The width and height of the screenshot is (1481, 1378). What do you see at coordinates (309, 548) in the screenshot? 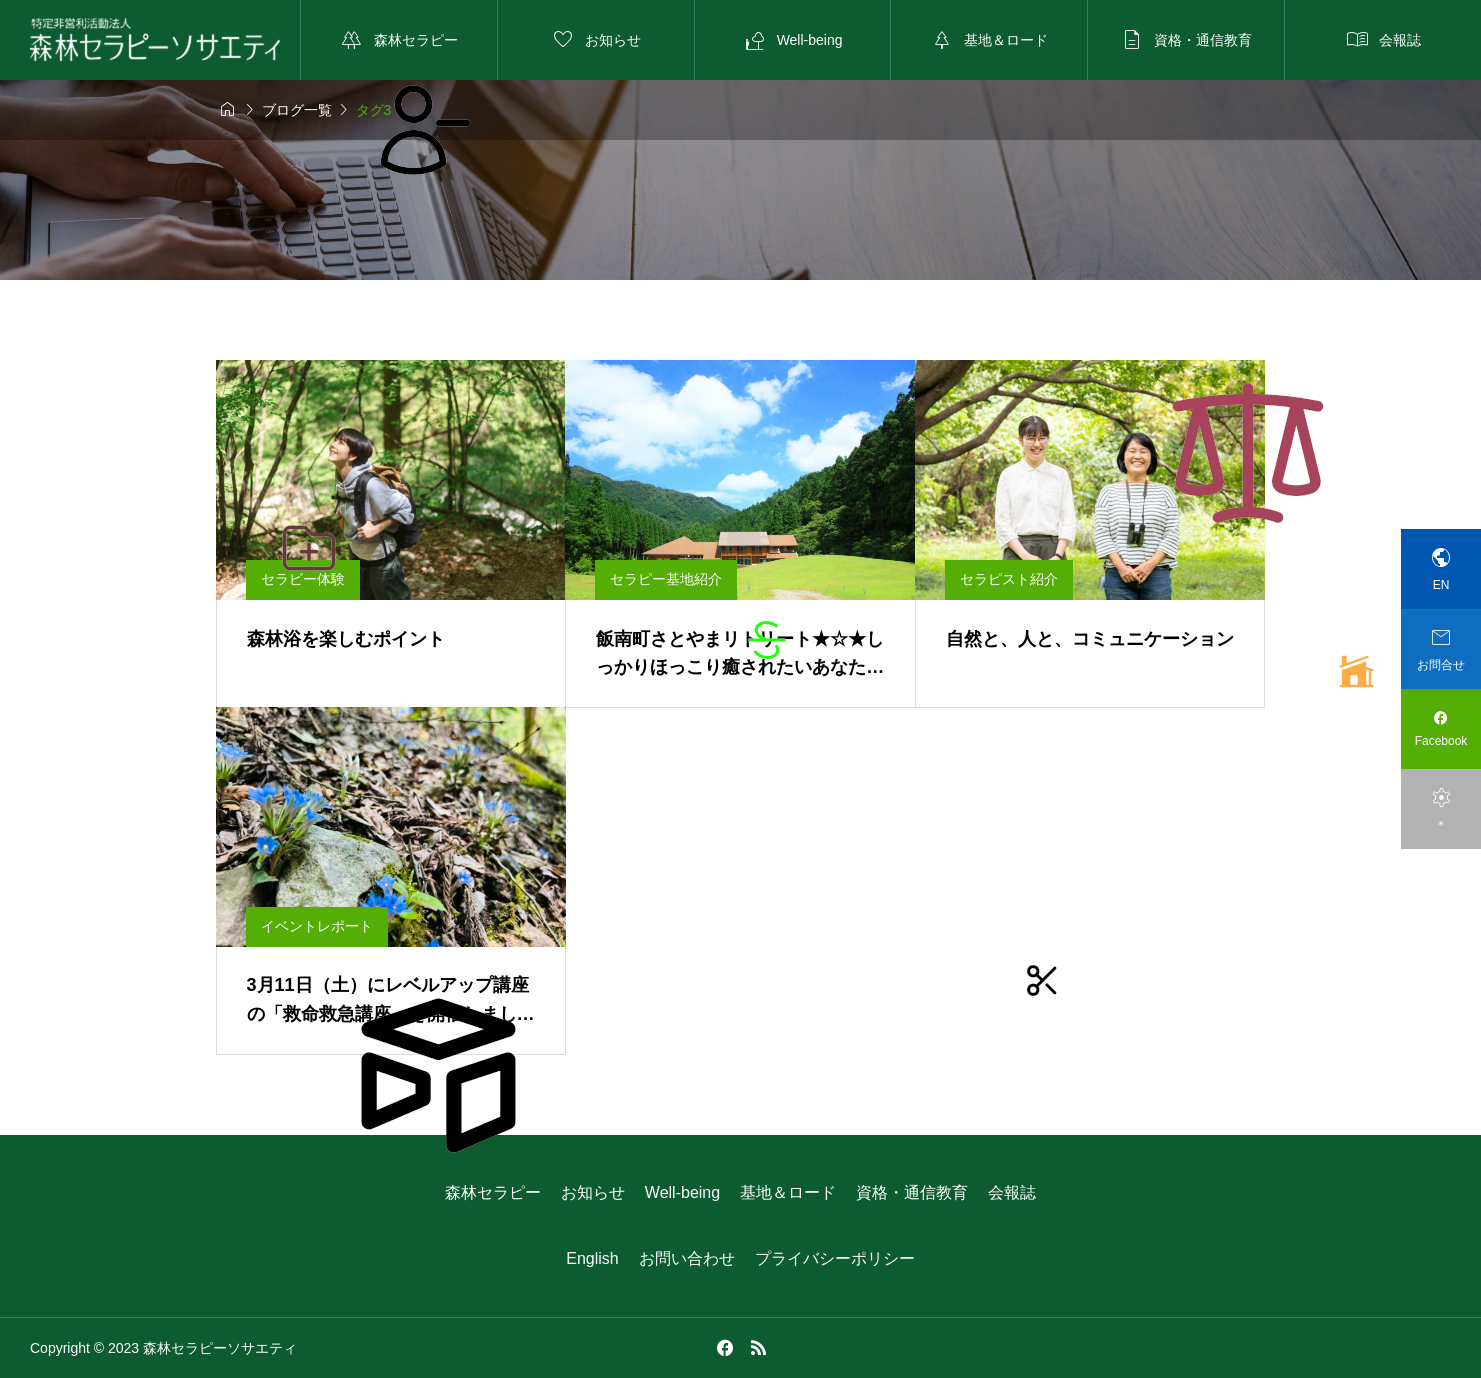
I see `create a new folder` at bounding box center [309, 548].